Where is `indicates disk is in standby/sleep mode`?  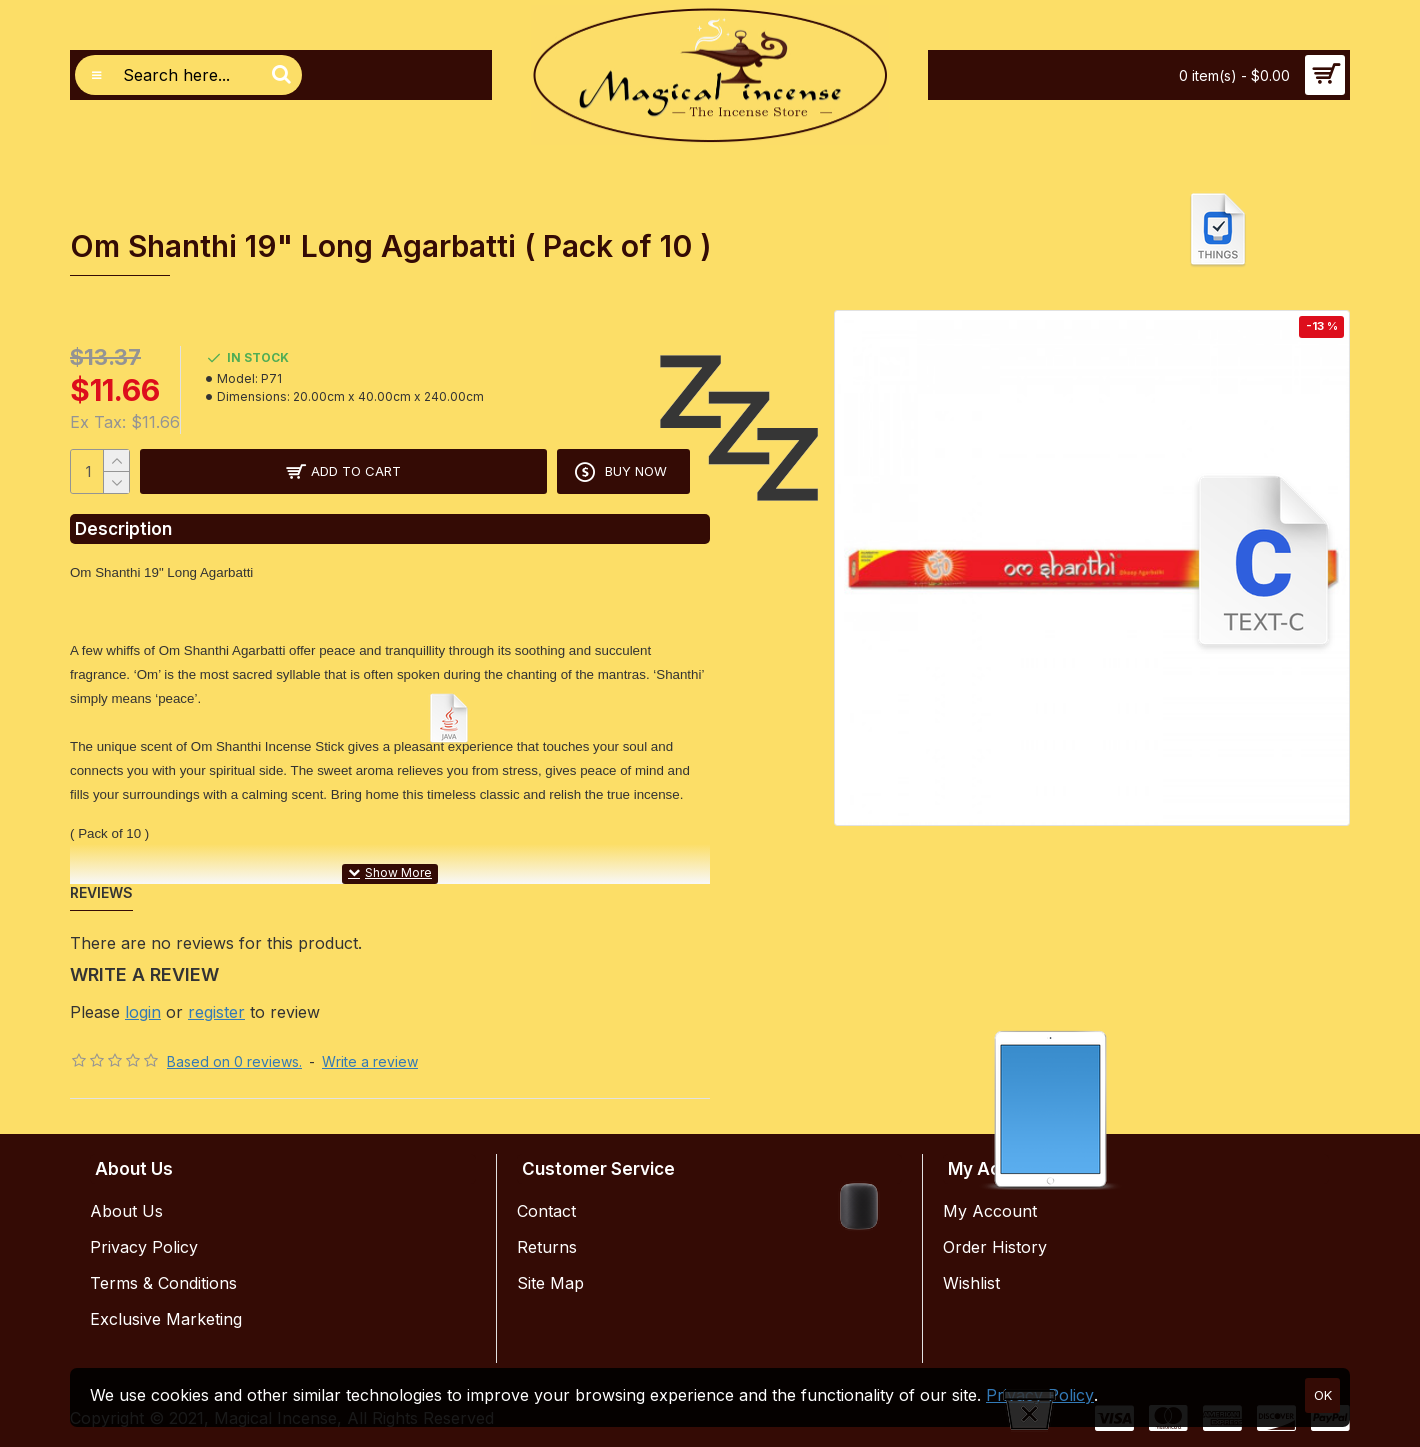
indicates disk is in standby/sleep mode is located at coordinates (733, 428).